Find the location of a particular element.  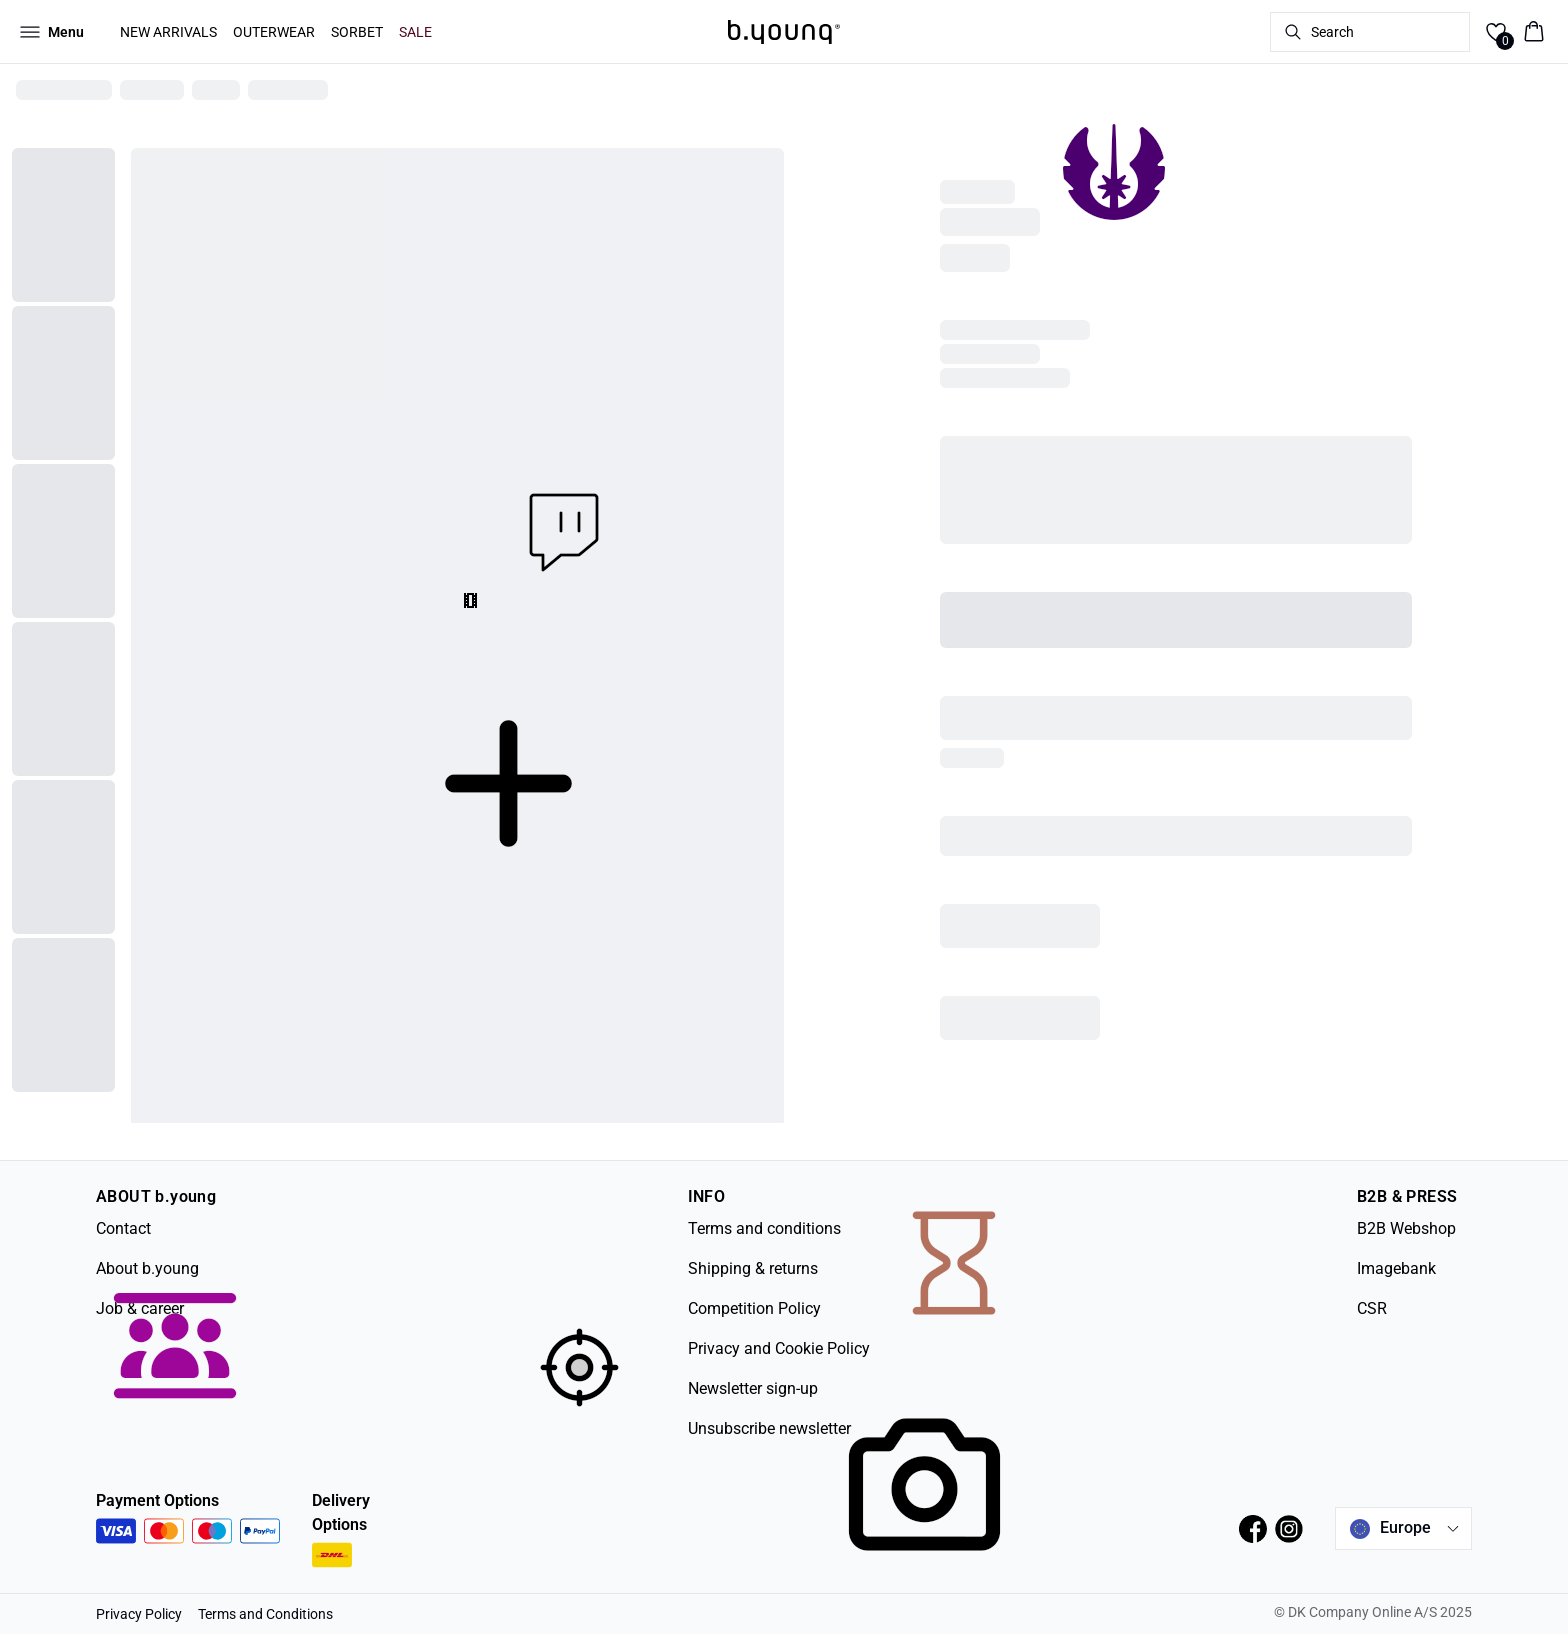

indicates Jedi Order affiliation or Star Wars themed content is located at coordinates (1114, 172).